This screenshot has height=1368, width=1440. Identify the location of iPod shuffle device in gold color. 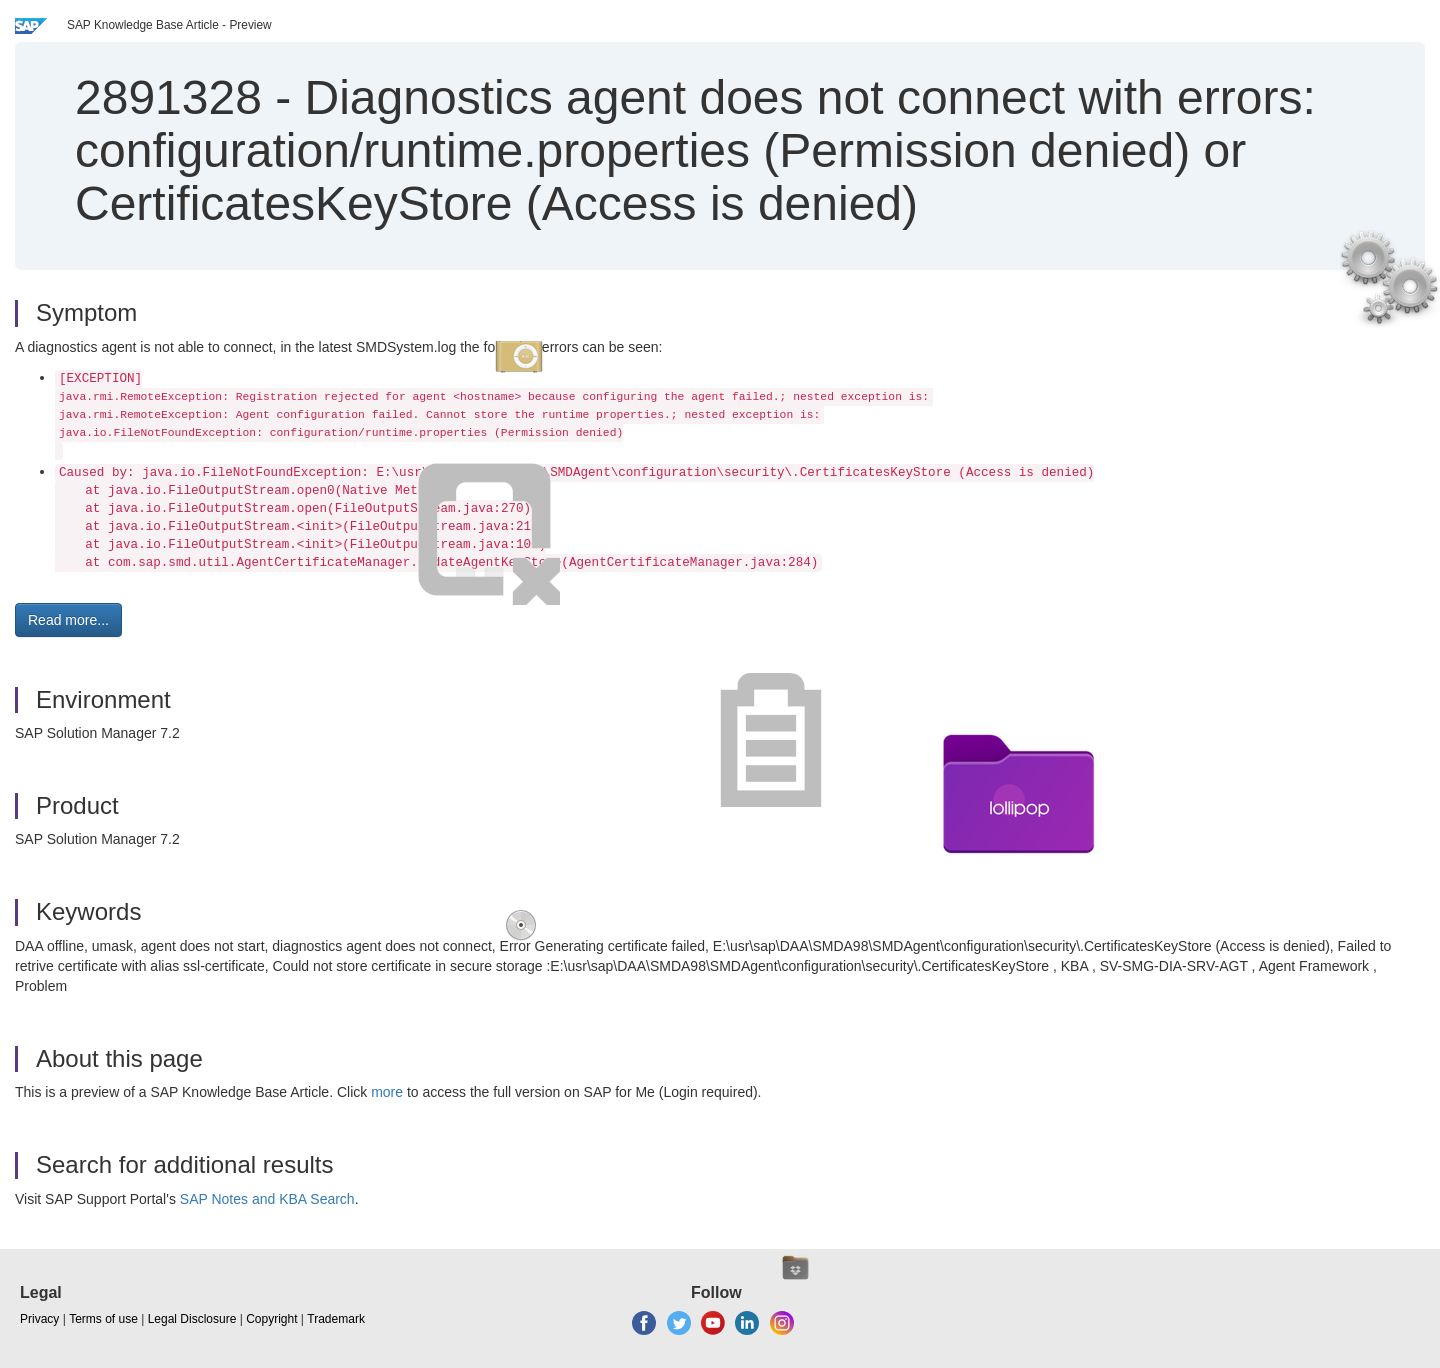
(519, 348).